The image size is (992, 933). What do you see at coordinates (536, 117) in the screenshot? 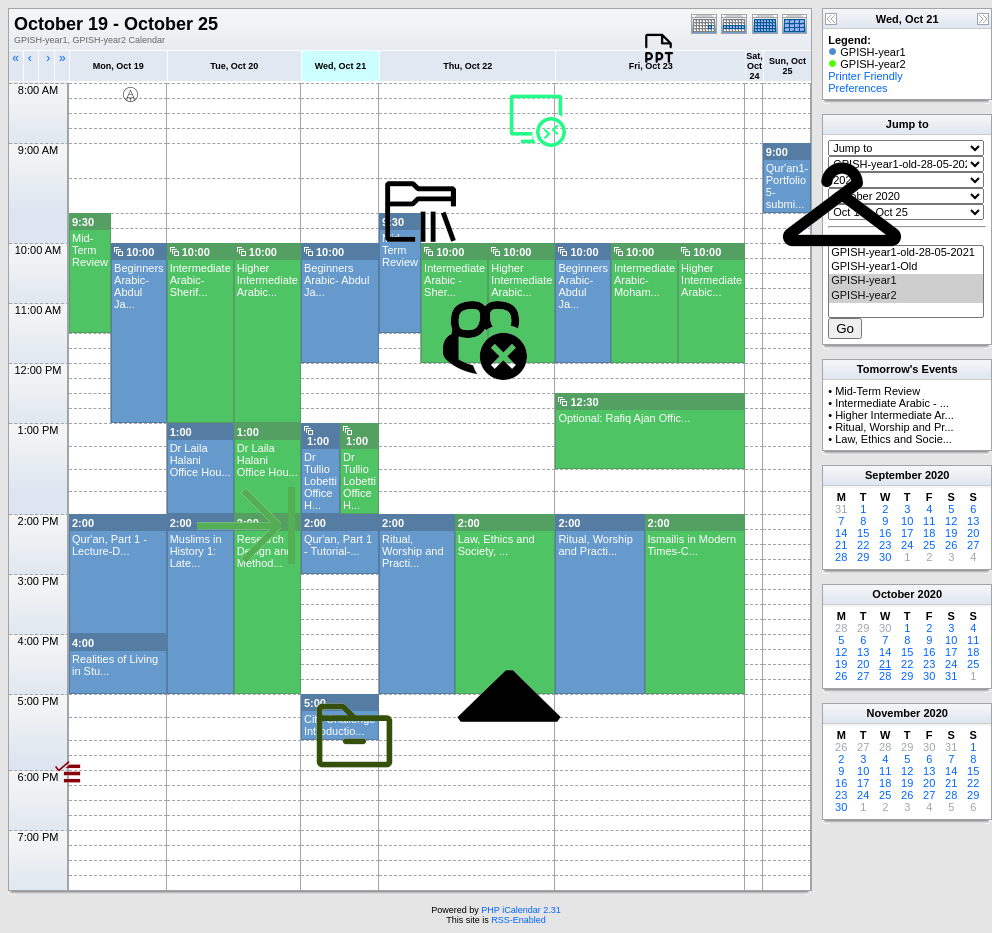
I see `connect to a remote virtual machine` at bounding box center [536, 117].